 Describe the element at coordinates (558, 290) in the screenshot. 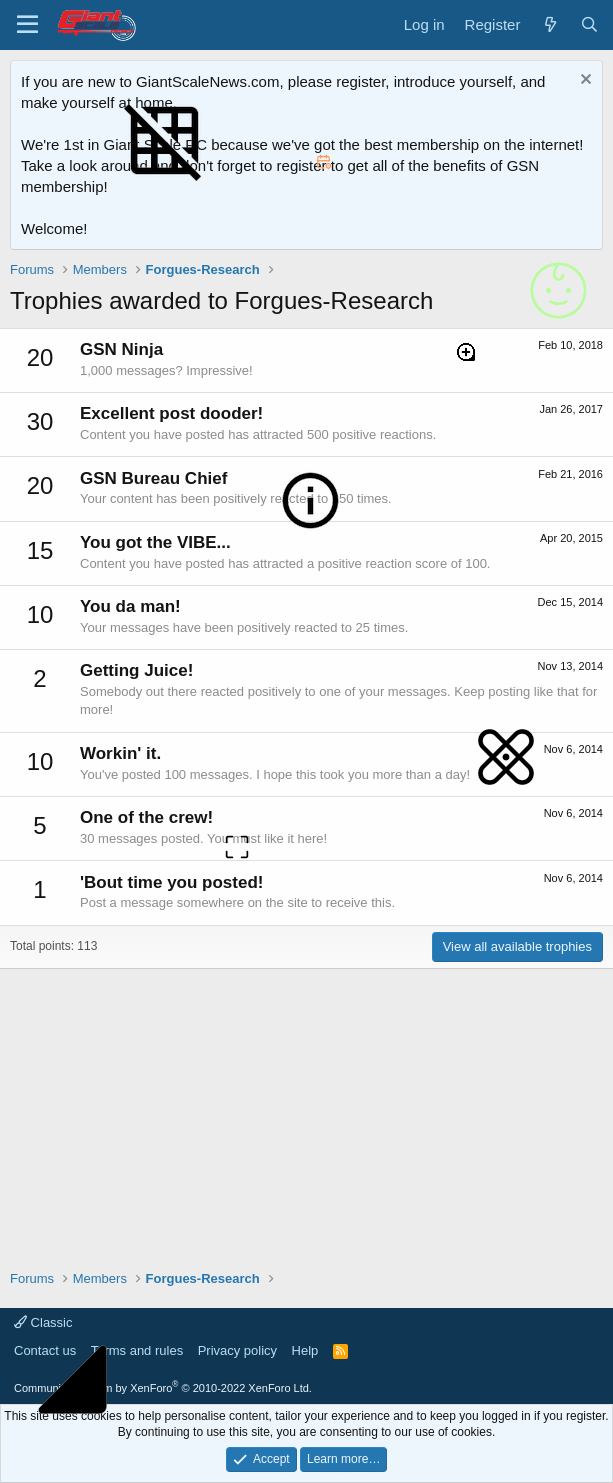

I see `access baby or child-related features` at that location.